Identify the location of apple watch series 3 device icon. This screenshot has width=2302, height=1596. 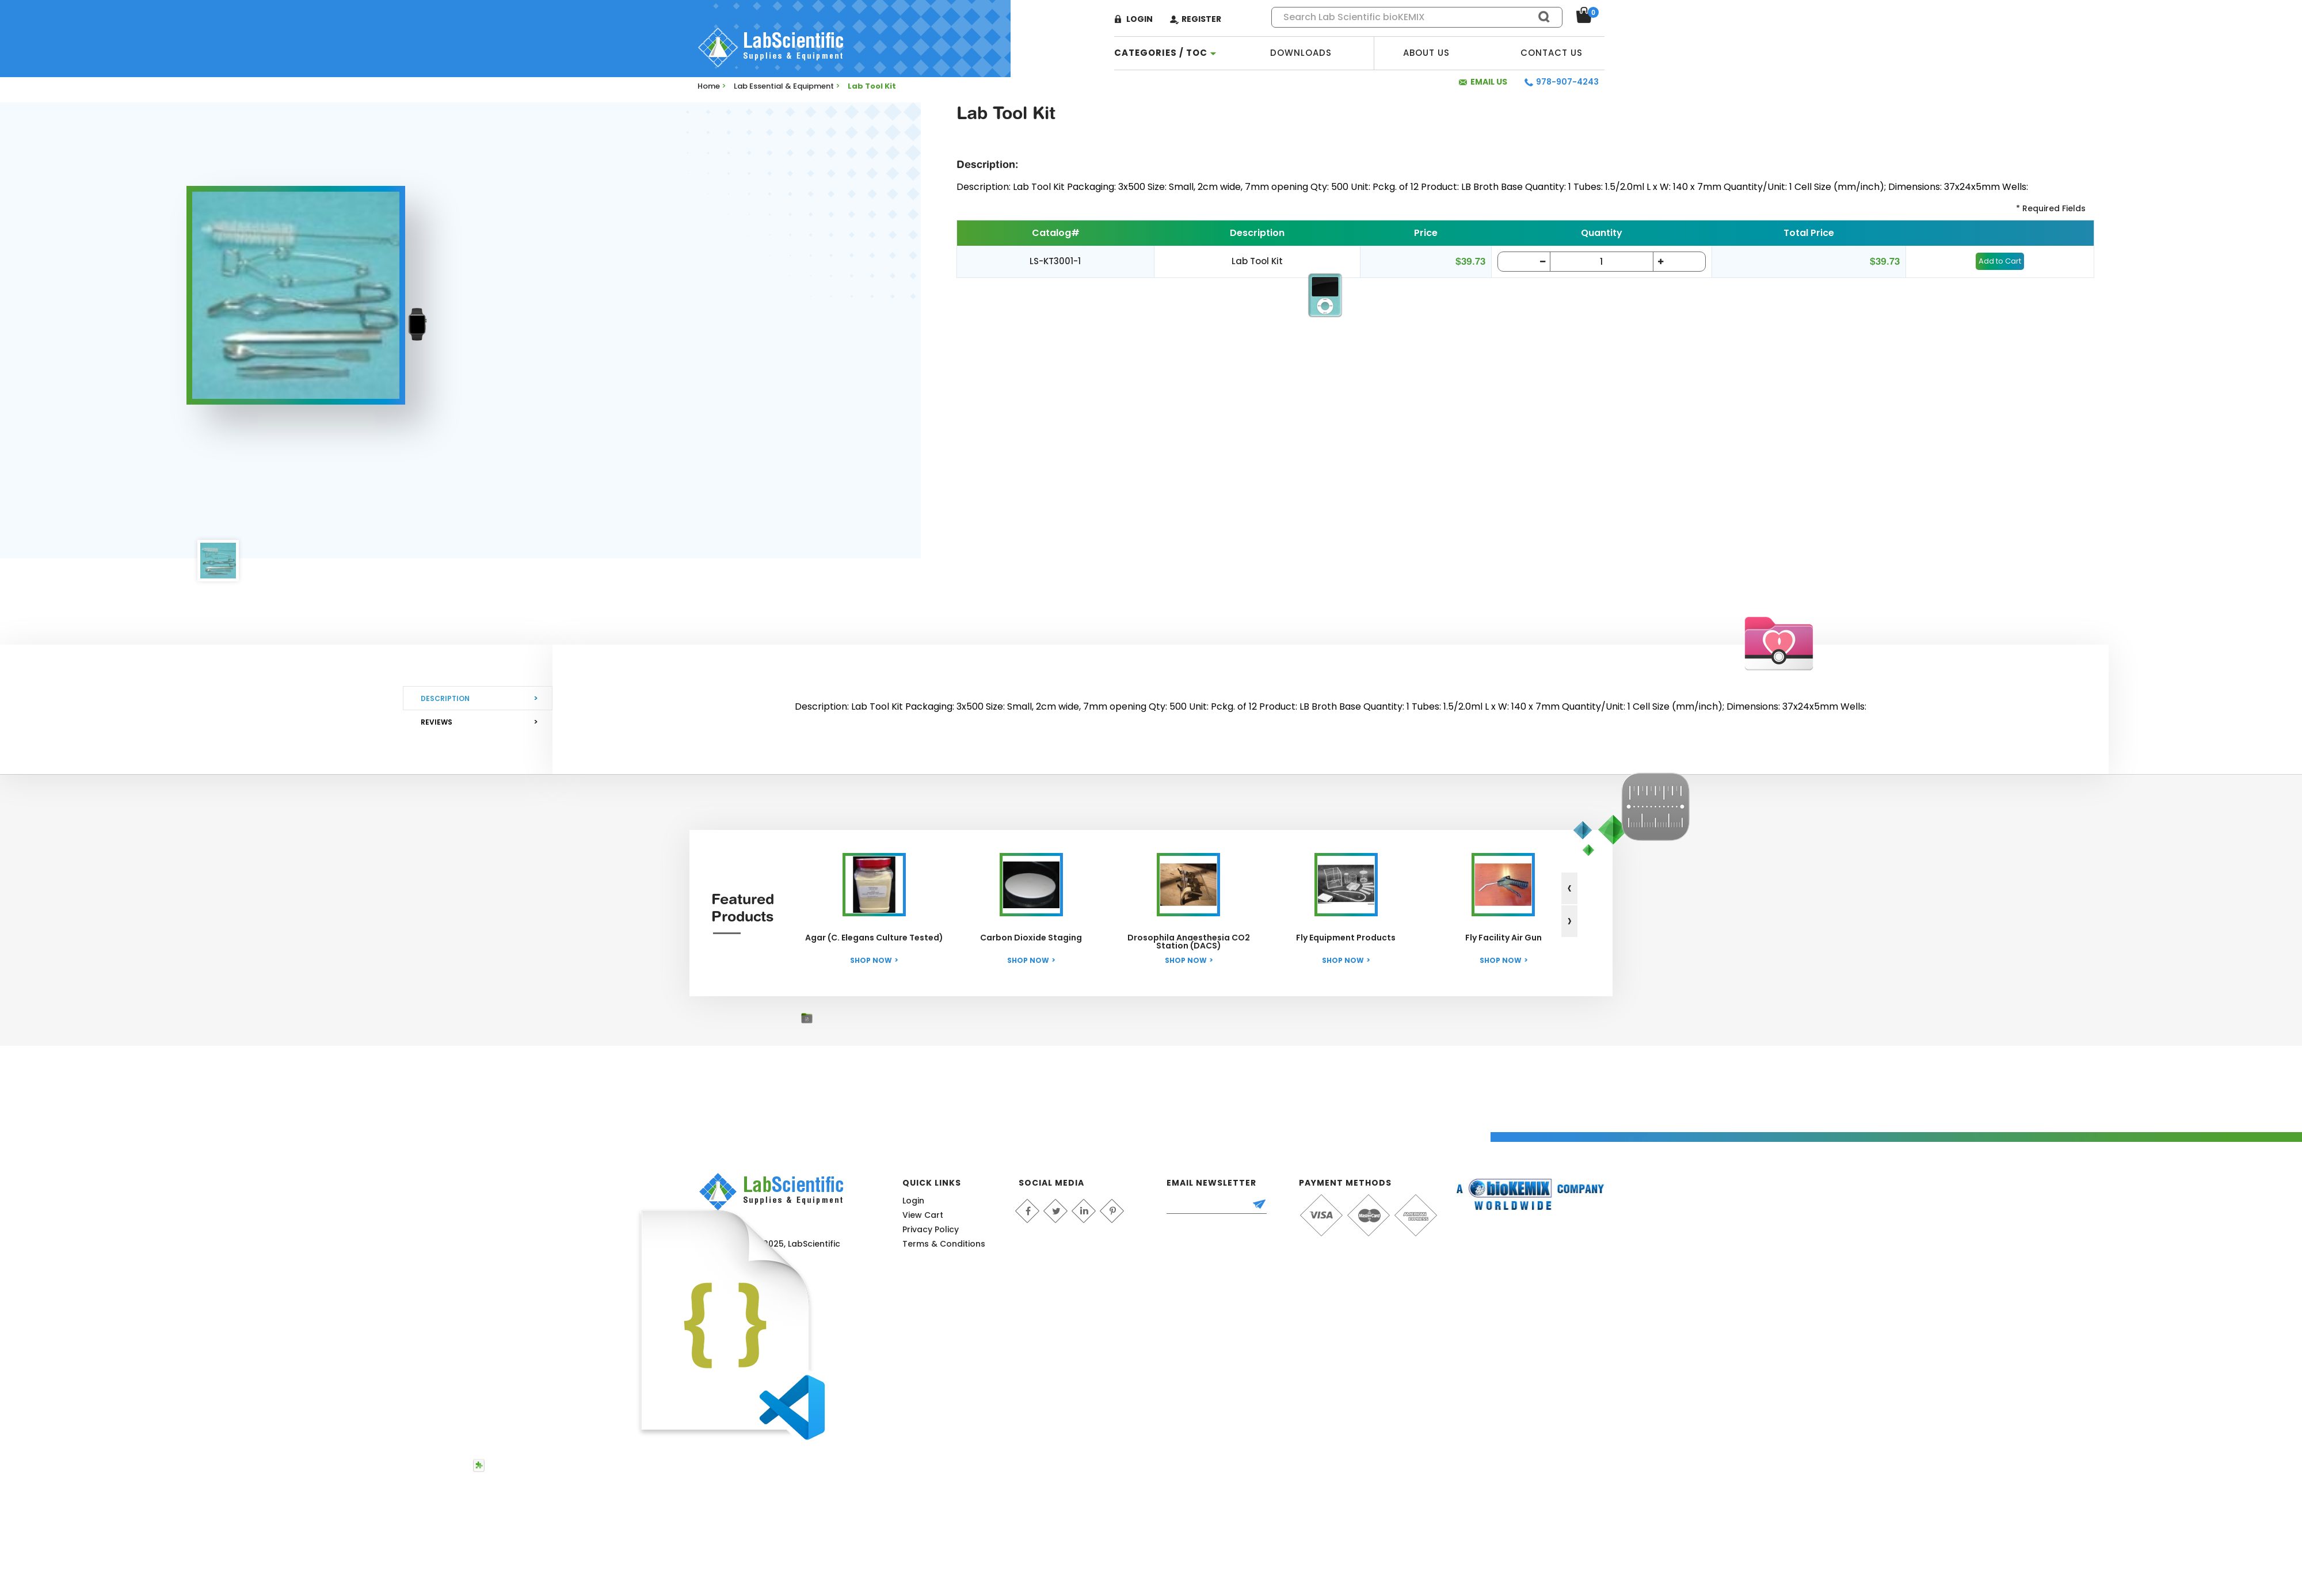
(417, 324).